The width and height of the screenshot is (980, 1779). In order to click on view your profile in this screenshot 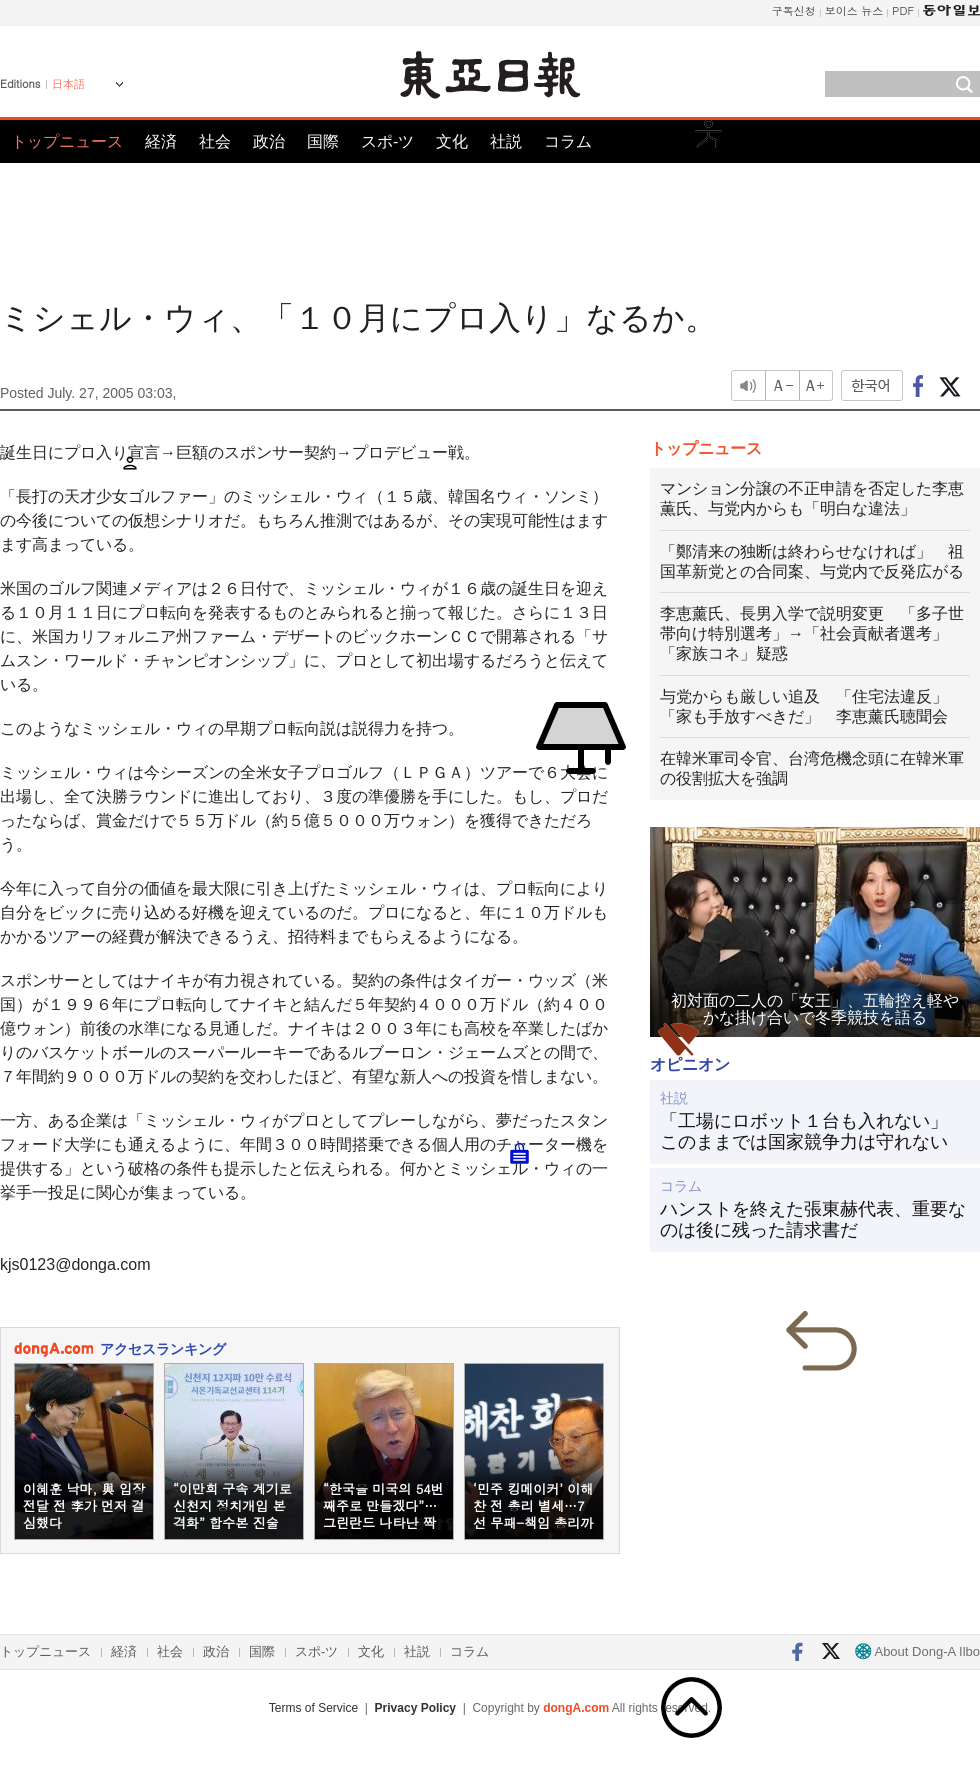, I will do `click(130, 463)`.